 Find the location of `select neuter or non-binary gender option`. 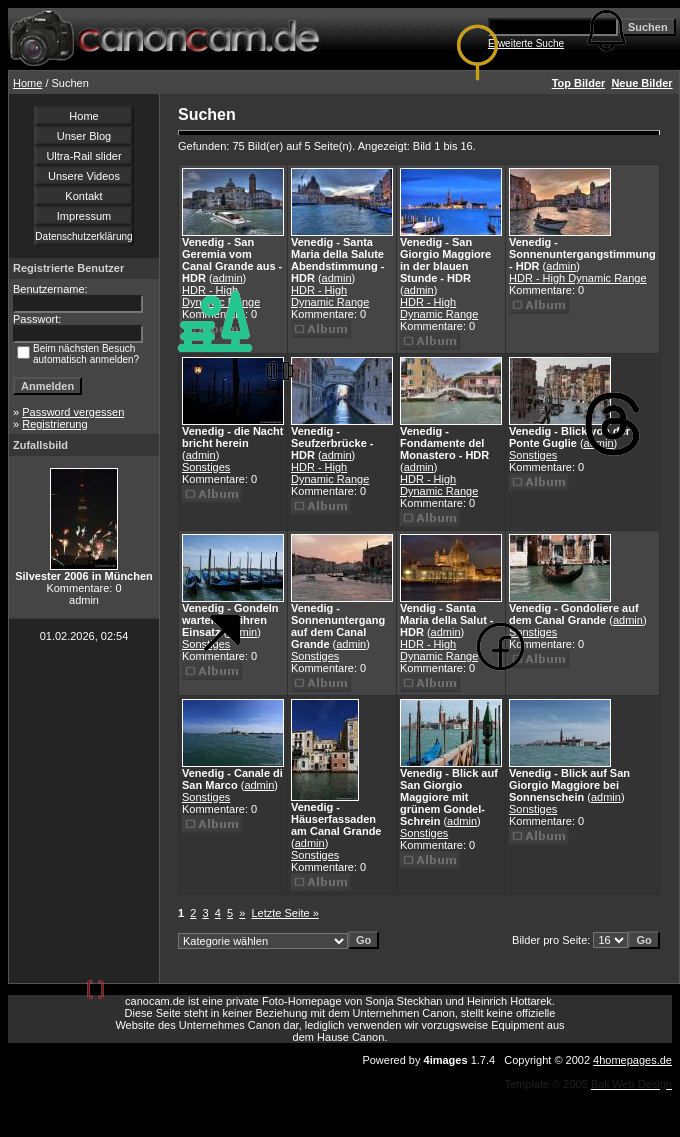

select neuter or non-binary gender option is located at coordinates (477, 51).